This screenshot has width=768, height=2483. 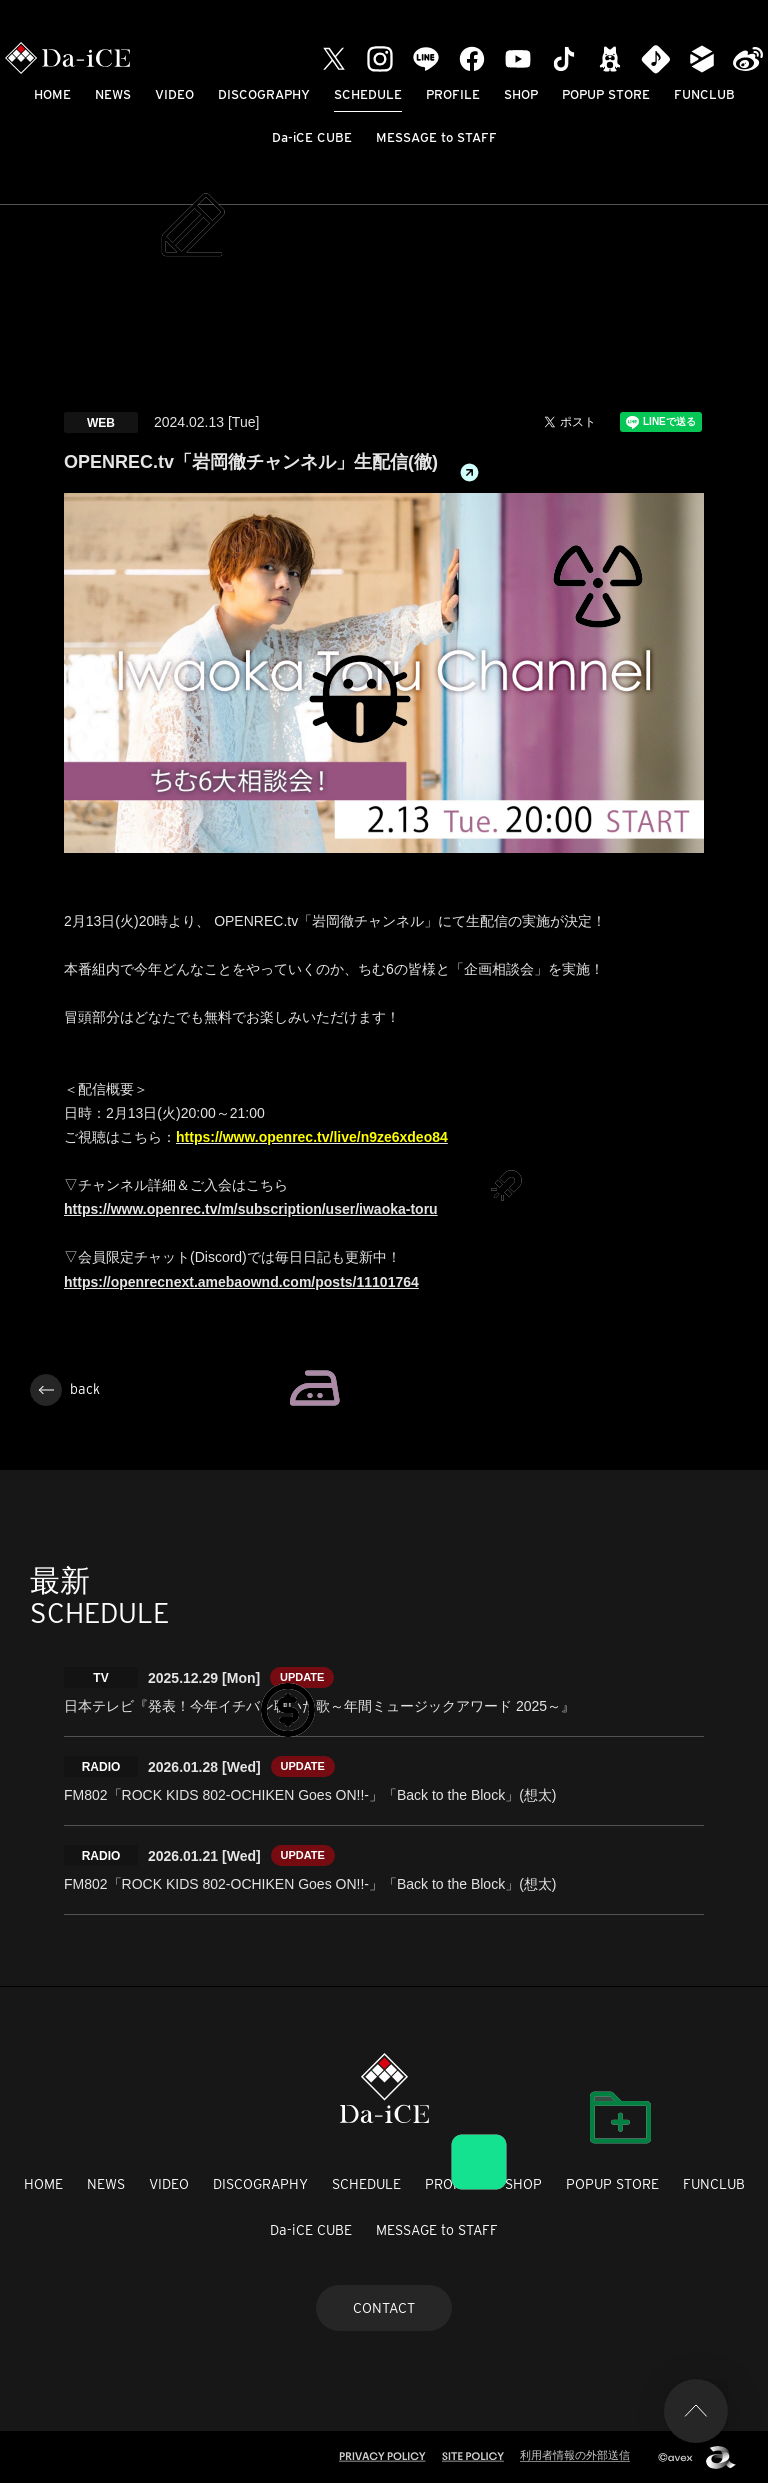 I want to click on attract or pull related items together, so click(x=507, y=1185).